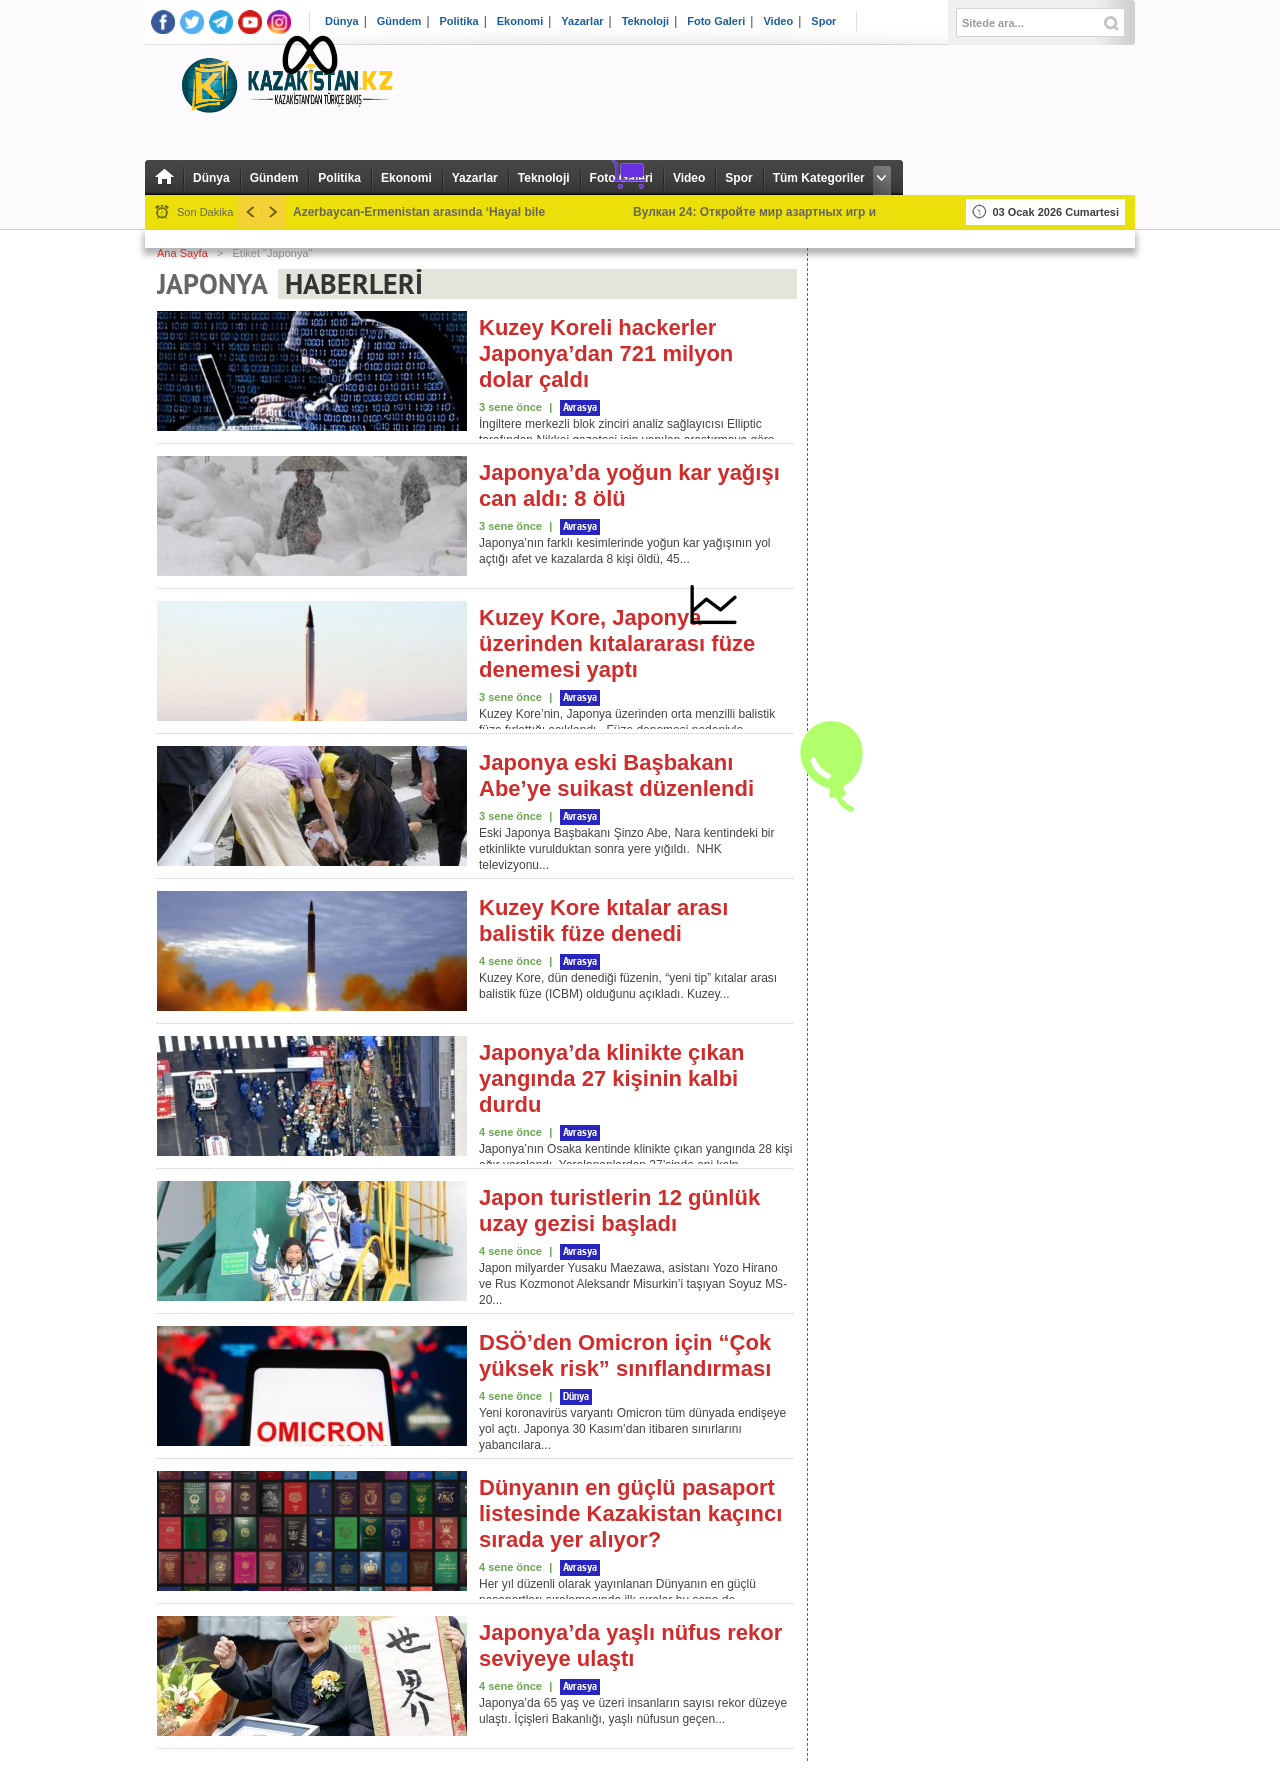  What do you see at coordinates (628, 172) in the screenshot?
I see `view your shopping cart` at bounding box center [628, 172].